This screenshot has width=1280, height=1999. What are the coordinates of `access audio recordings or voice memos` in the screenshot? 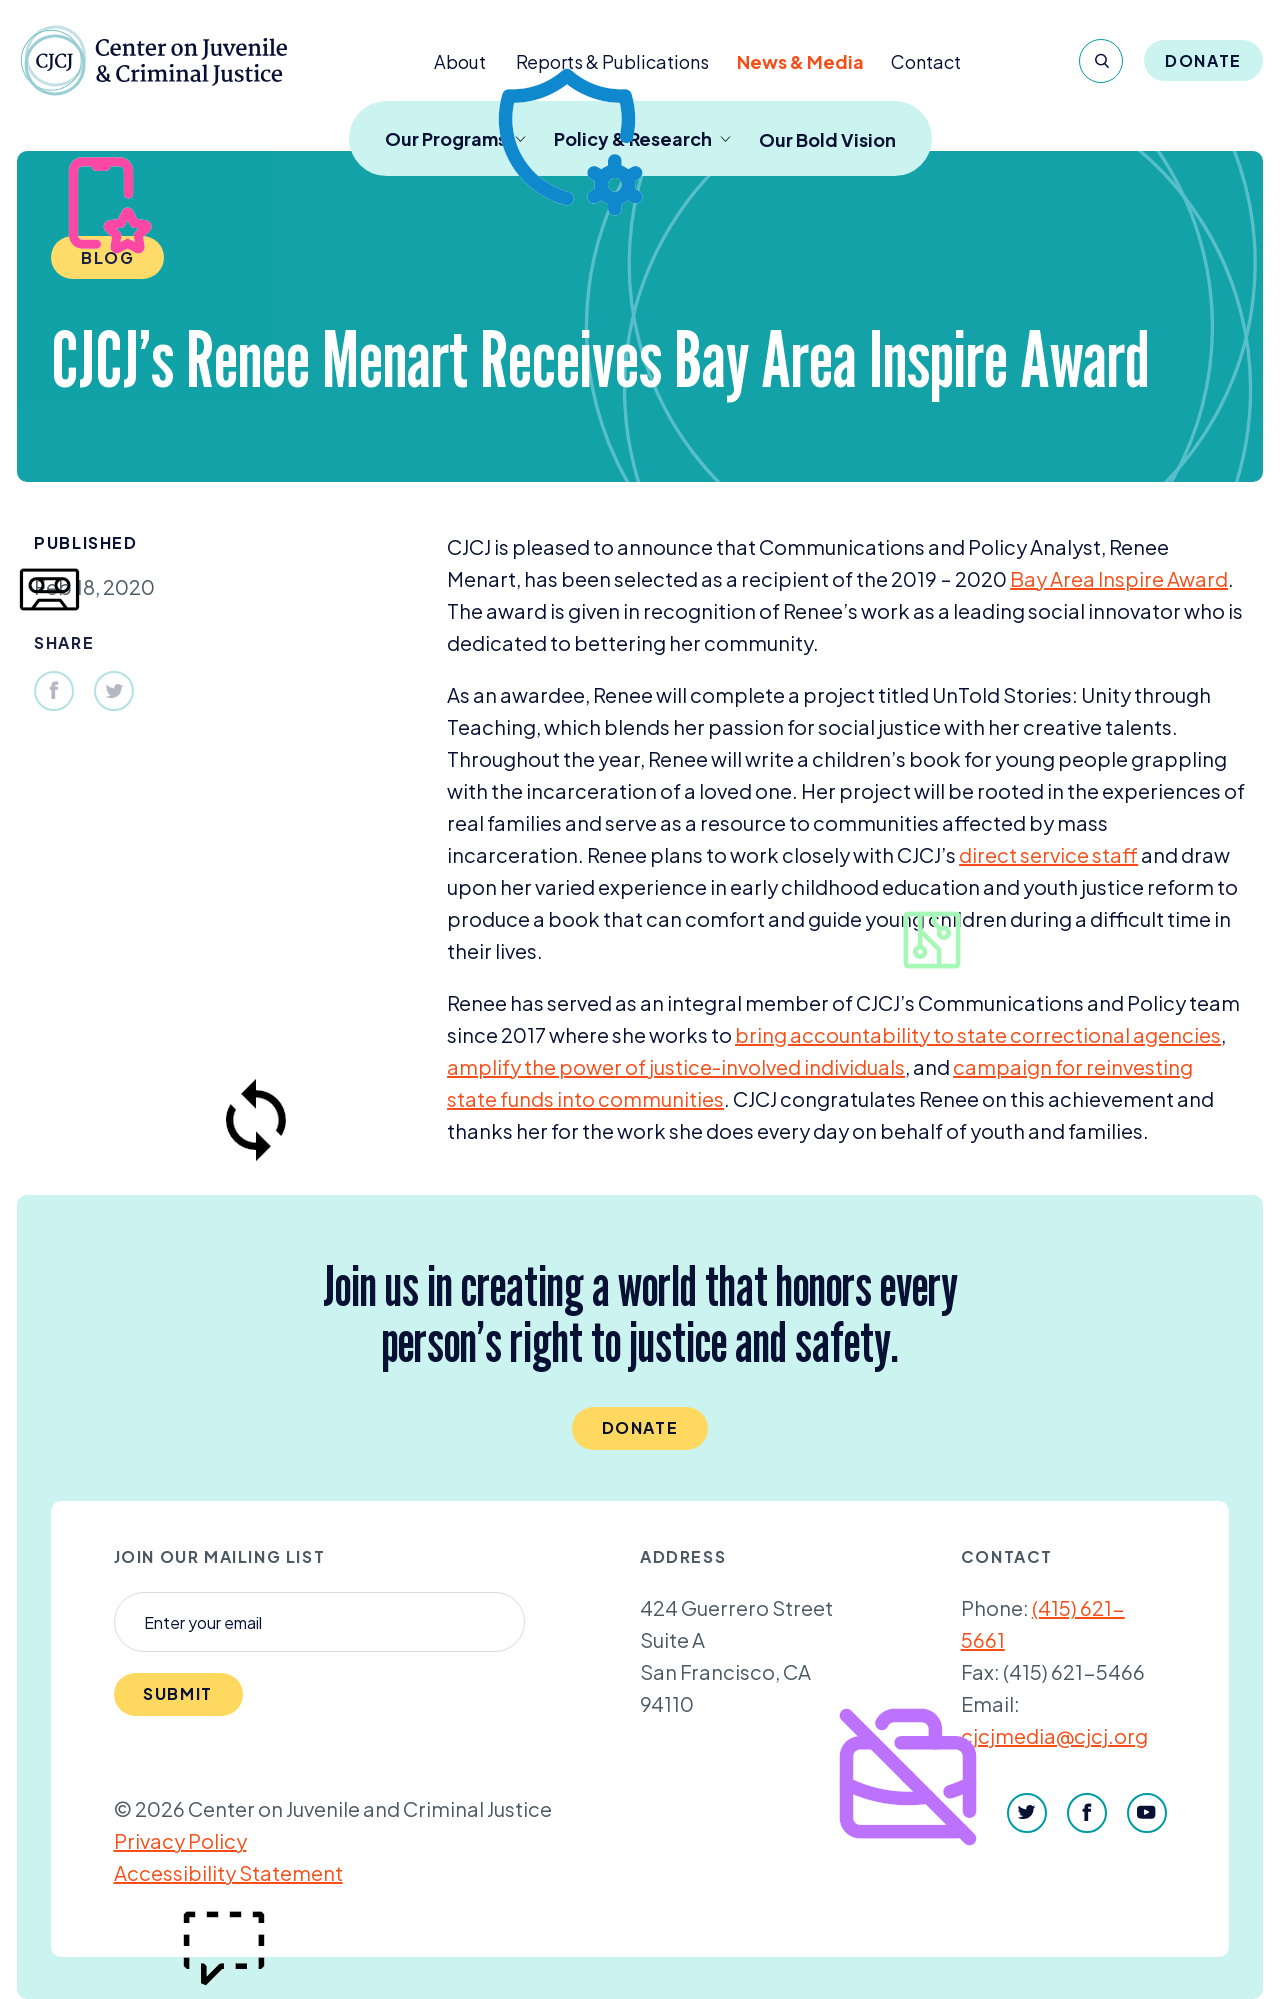 It's located at (49, 589).